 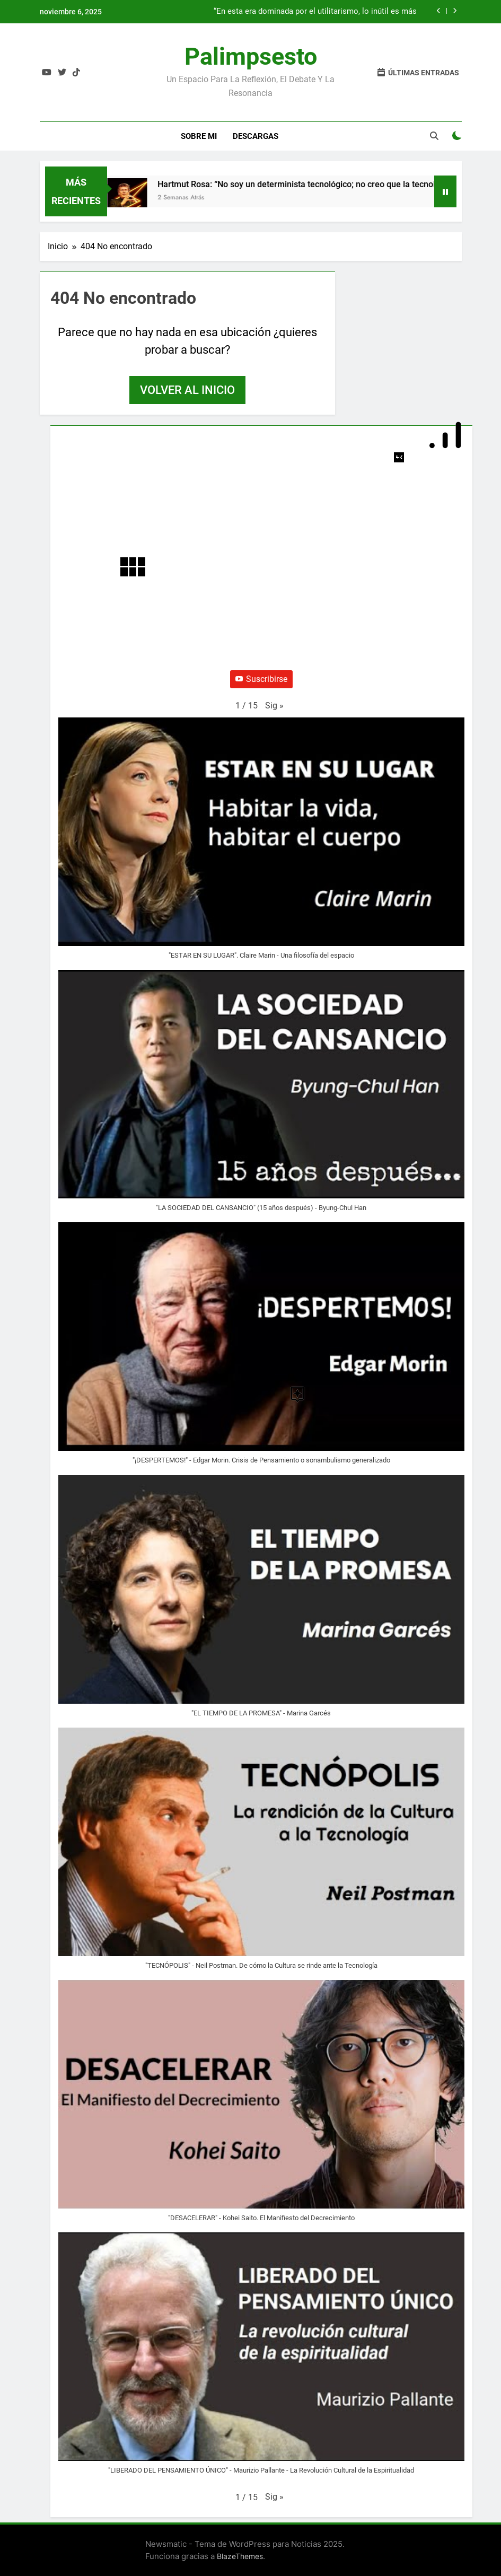 What do you see at coordinates (458, 424) in the screenshot?
I see `indicates medium signal strength` at bounding box center [458, 424].